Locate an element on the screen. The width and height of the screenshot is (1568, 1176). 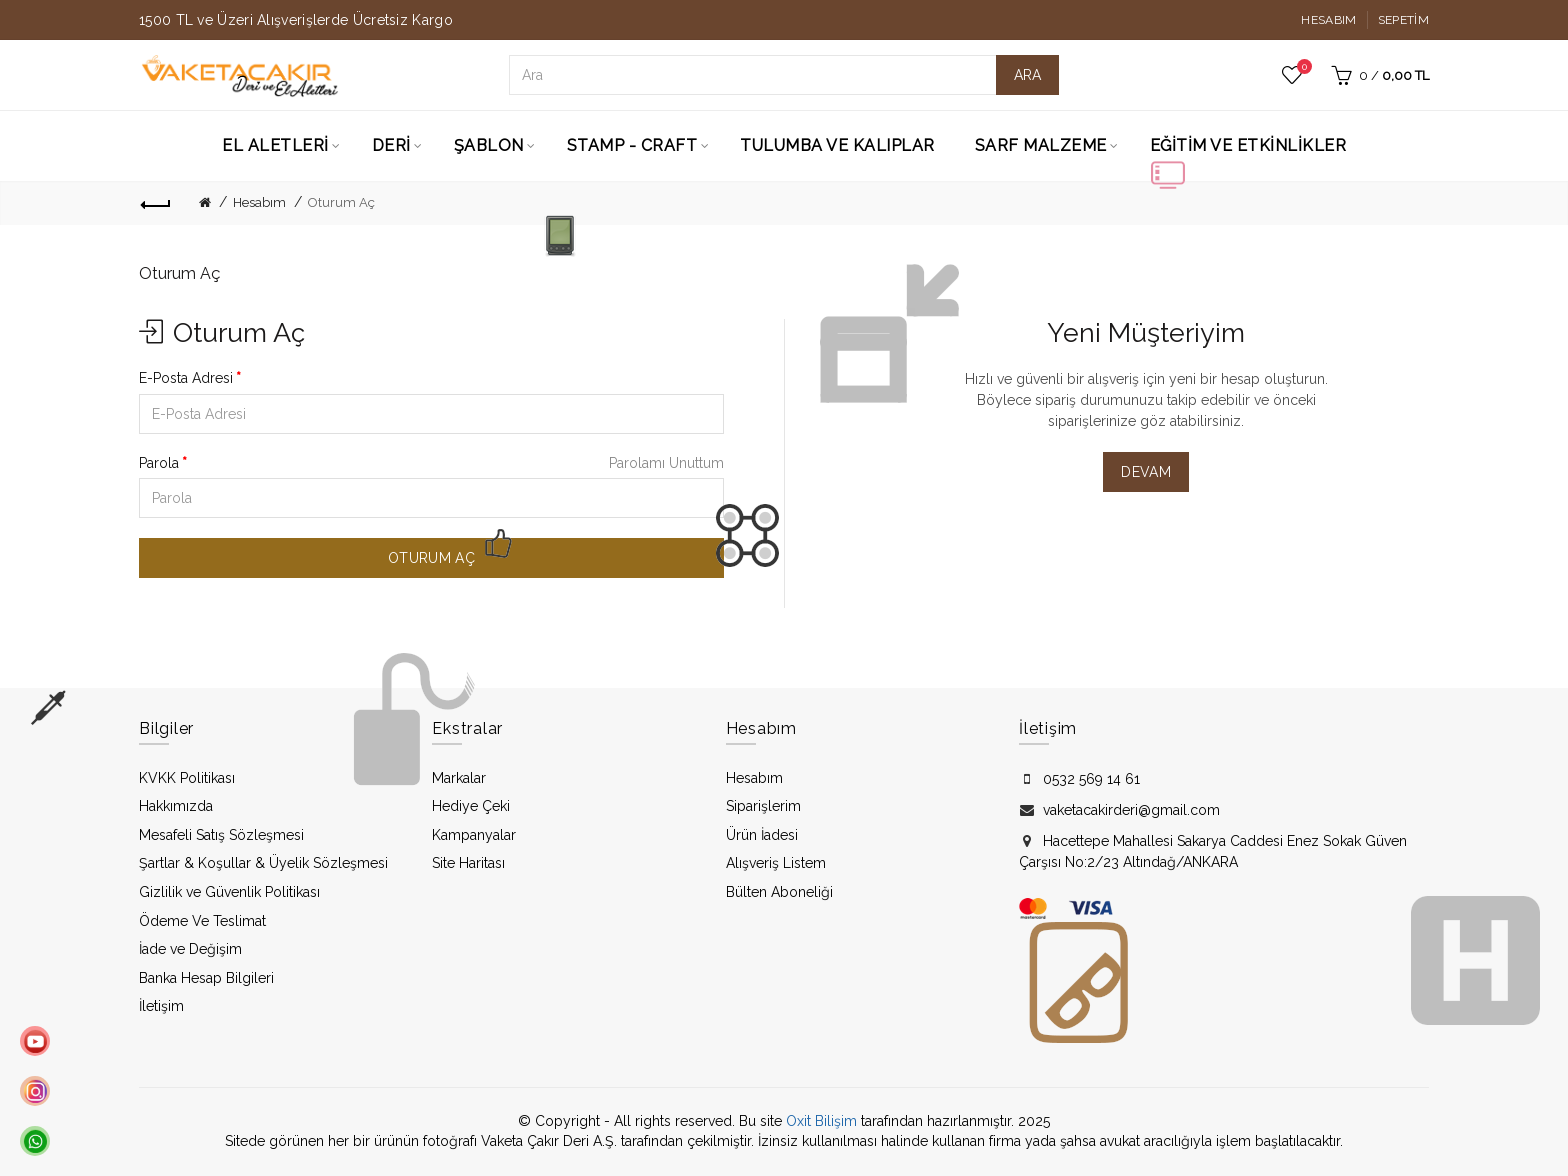
access ubuntu panel preferences is located at coordinates (1168, 174).